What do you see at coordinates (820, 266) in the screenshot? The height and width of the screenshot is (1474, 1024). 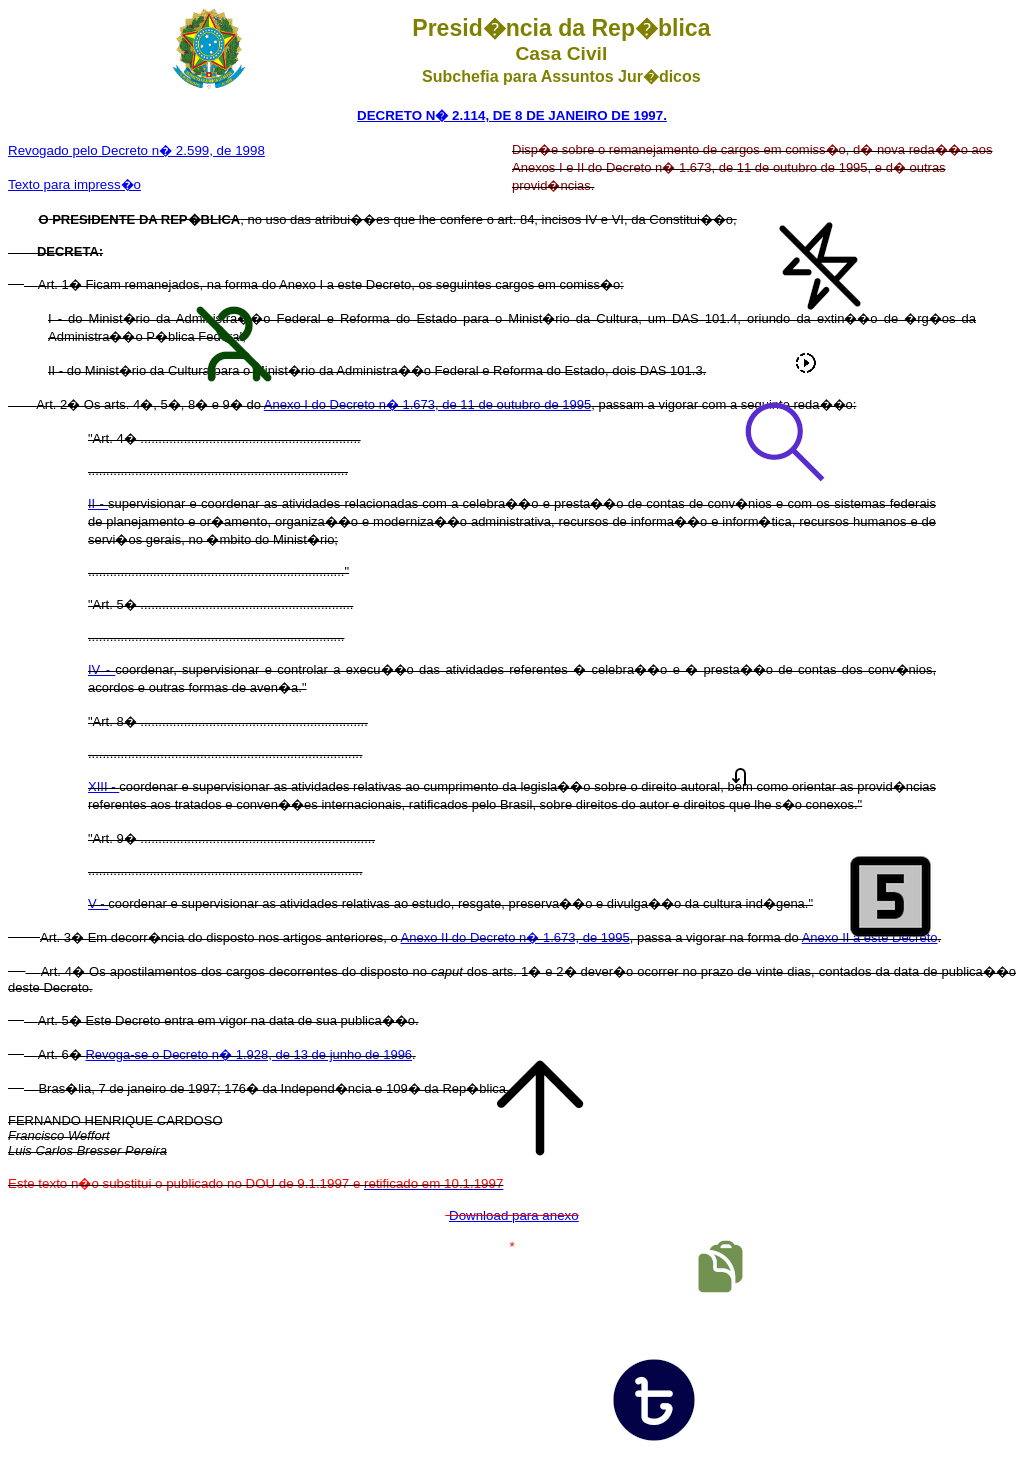 I see `flash or lightning feature disabled` at bounding box center [820, 266].